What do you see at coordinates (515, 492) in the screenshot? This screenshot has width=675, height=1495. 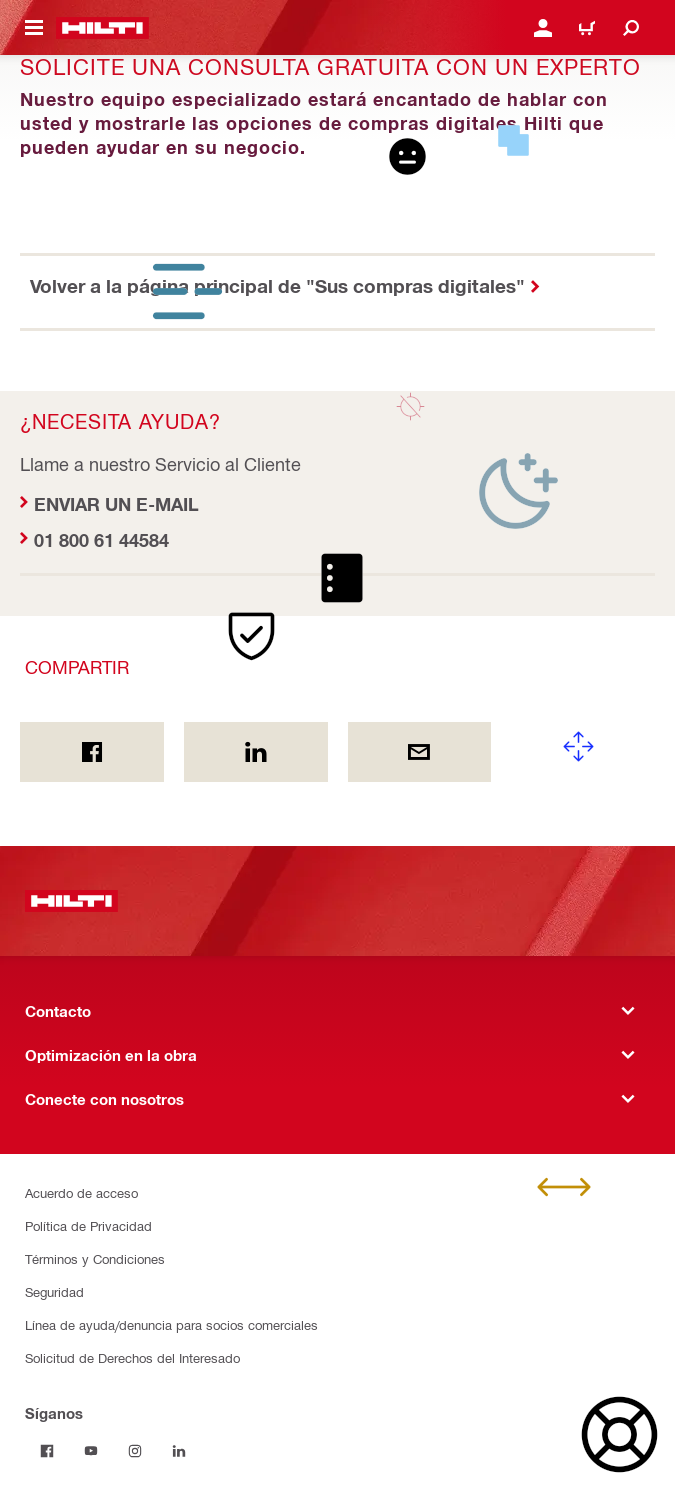 I see `enable dark mode or night theme` at bounding box center [515, 492].